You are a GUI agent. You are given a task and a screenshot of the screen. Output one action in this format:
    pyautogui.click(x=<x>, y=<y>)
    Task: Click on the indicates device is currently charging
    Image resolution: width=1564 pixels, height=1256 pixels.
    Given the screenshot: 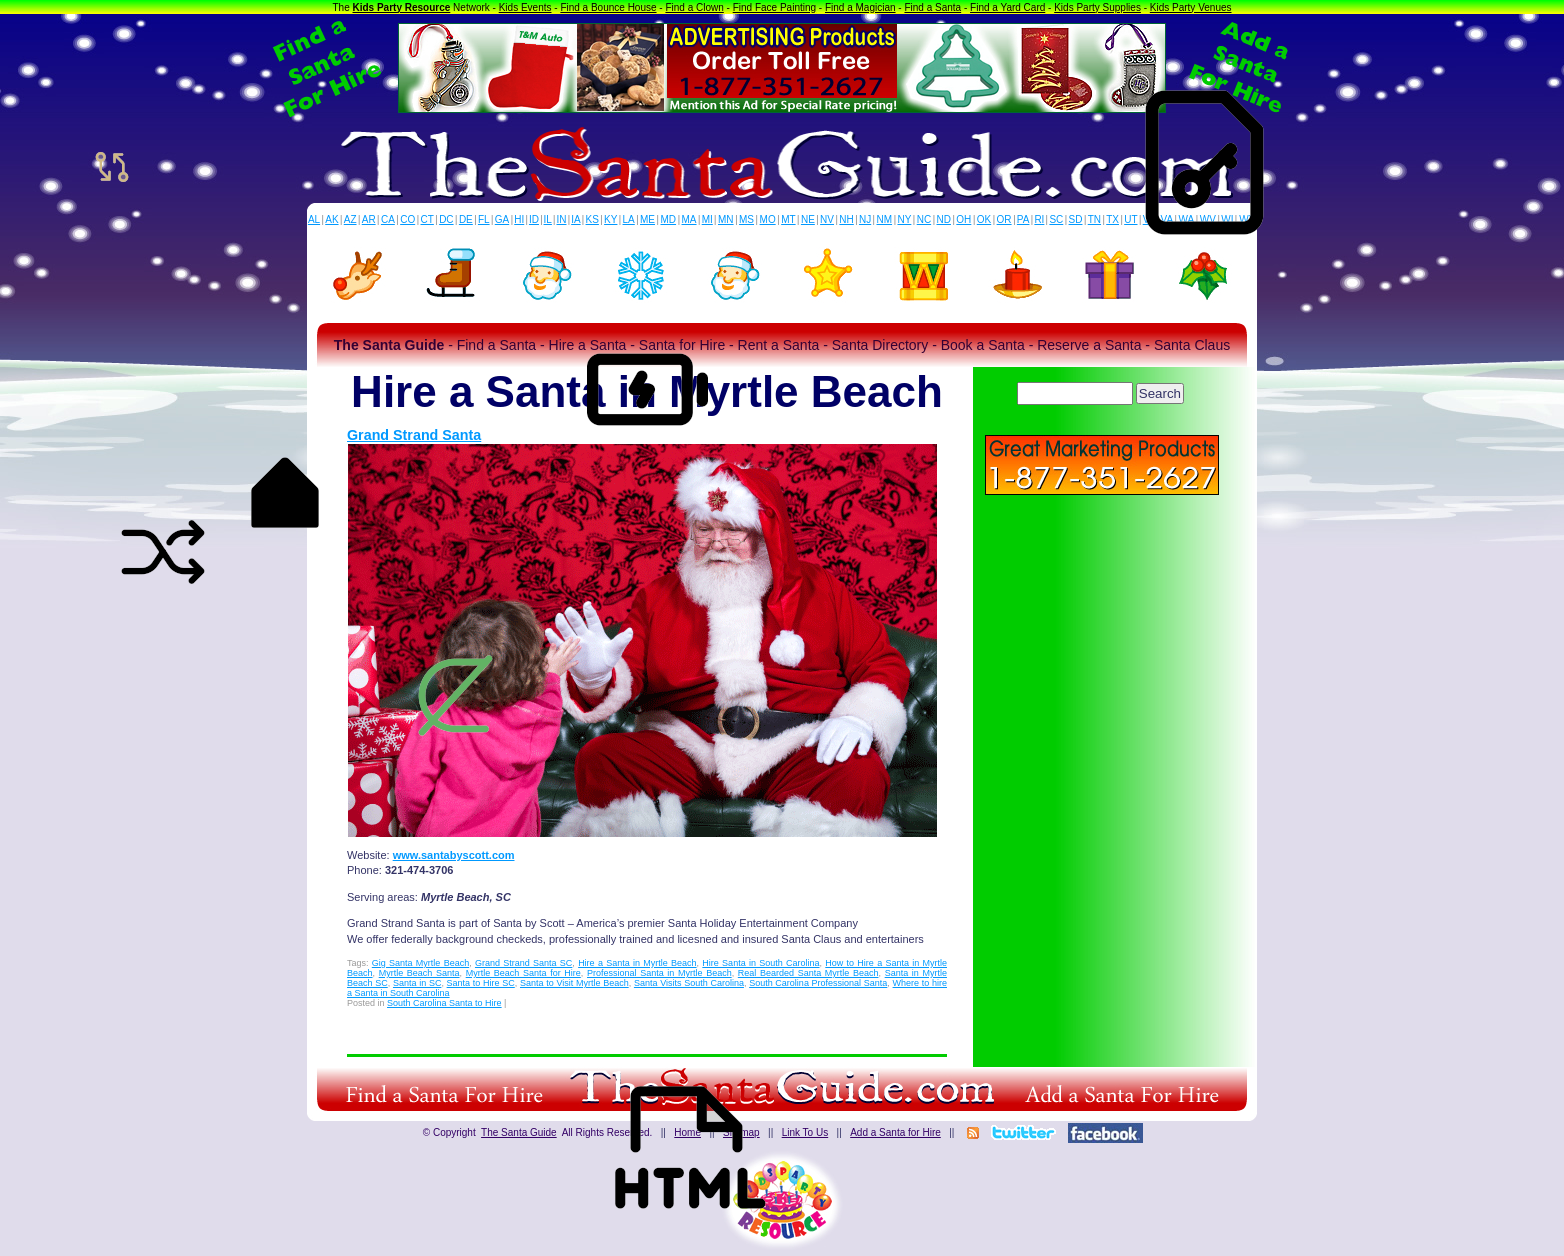 What is the action you would take?
    pyautogui.click(x=647, y=389)
    